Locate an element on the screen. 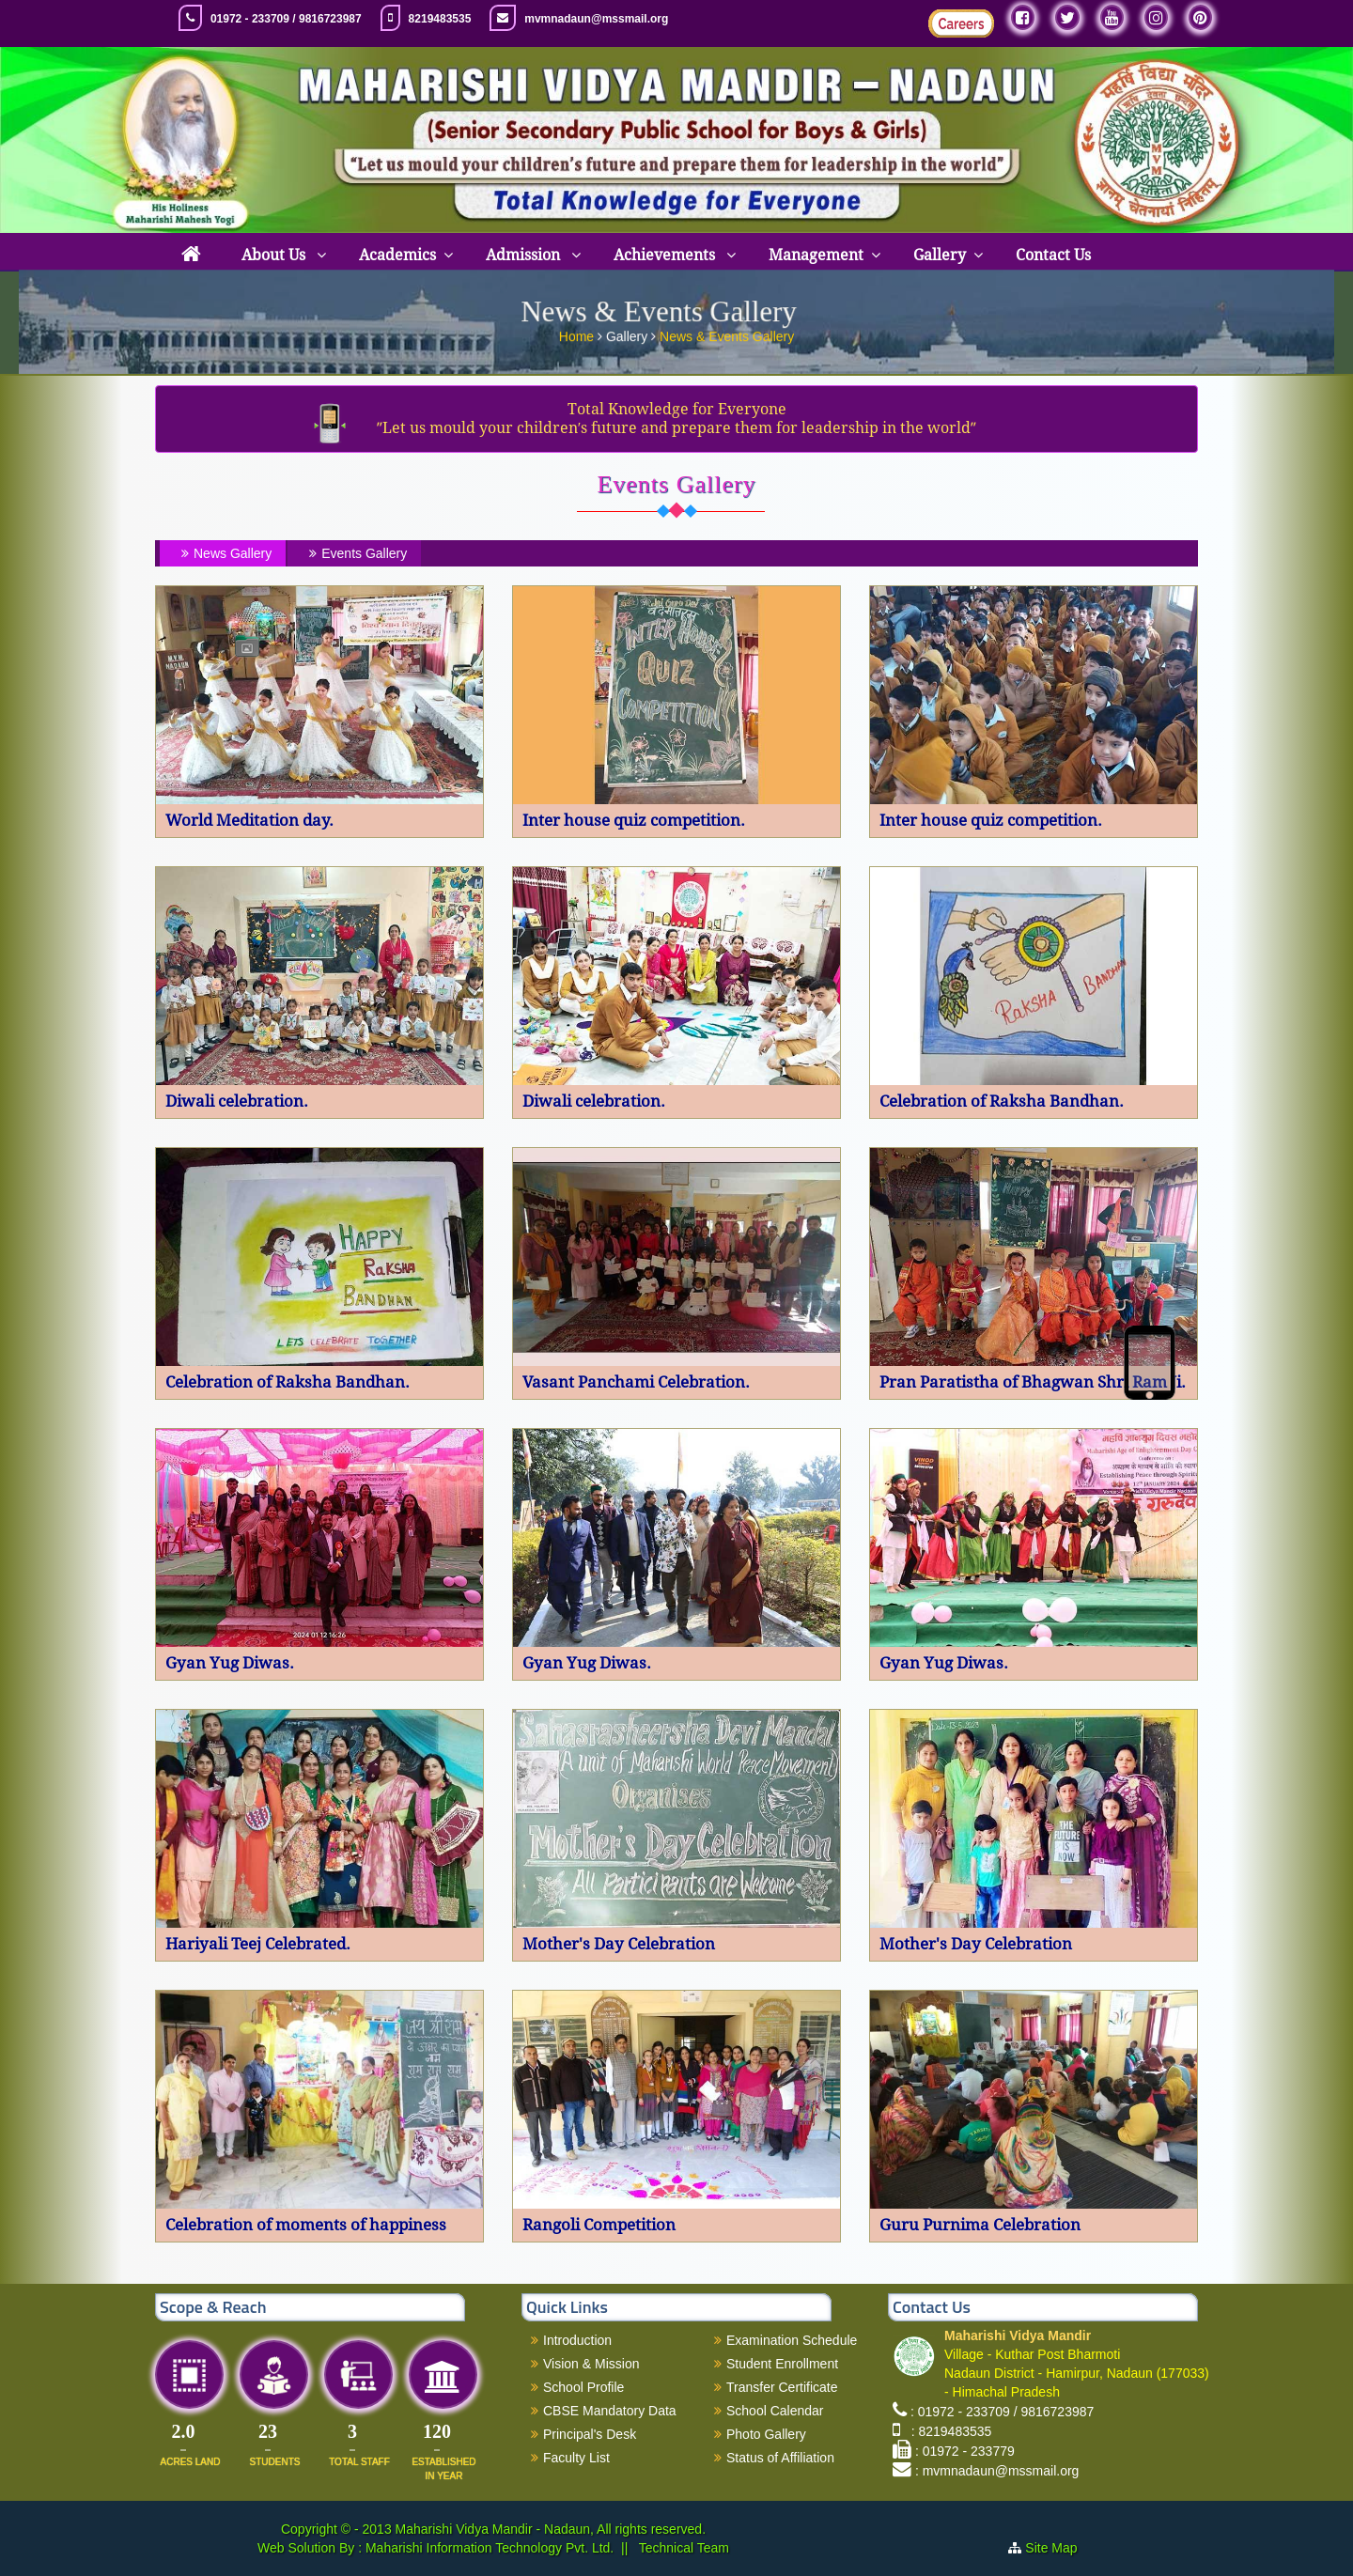 This screenshot has width=1353, height=2576. open pictures folder is located at coordinates (247, 645).